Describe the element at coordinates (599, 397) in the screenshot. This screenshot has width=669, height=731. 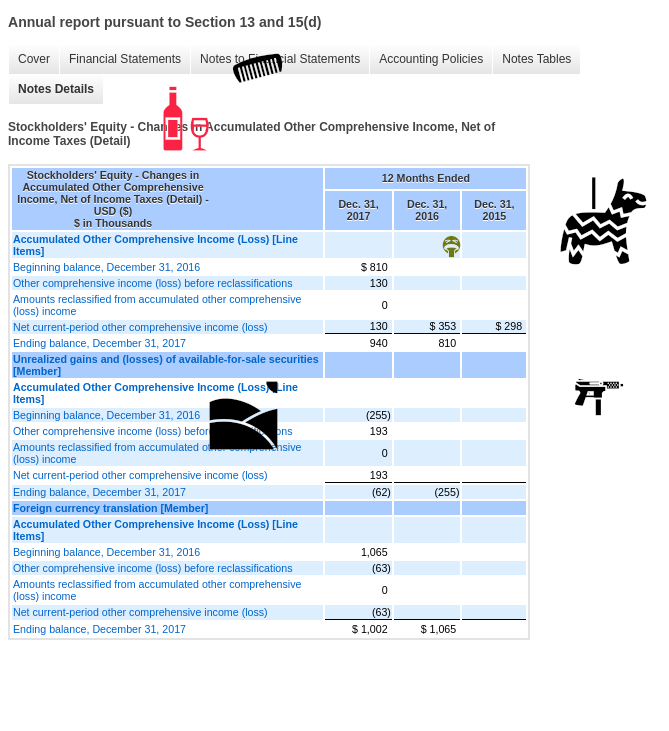
I see `select tec-9 weapon in game inventory` at that location.